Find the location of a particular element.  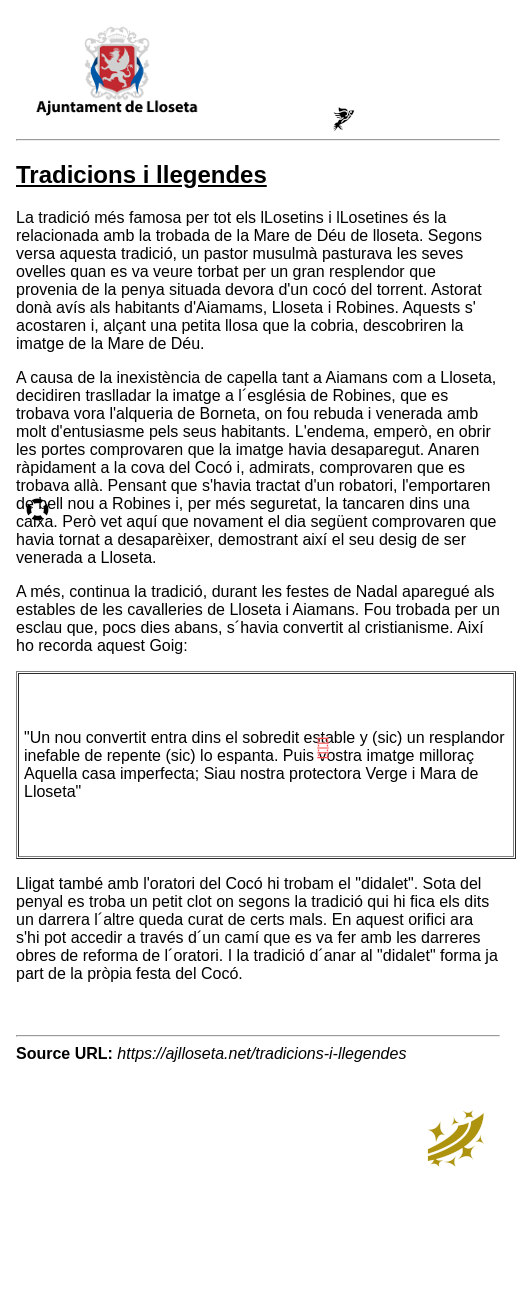

equip or select a magical sword weapon is located at coordinates (455, 1138).